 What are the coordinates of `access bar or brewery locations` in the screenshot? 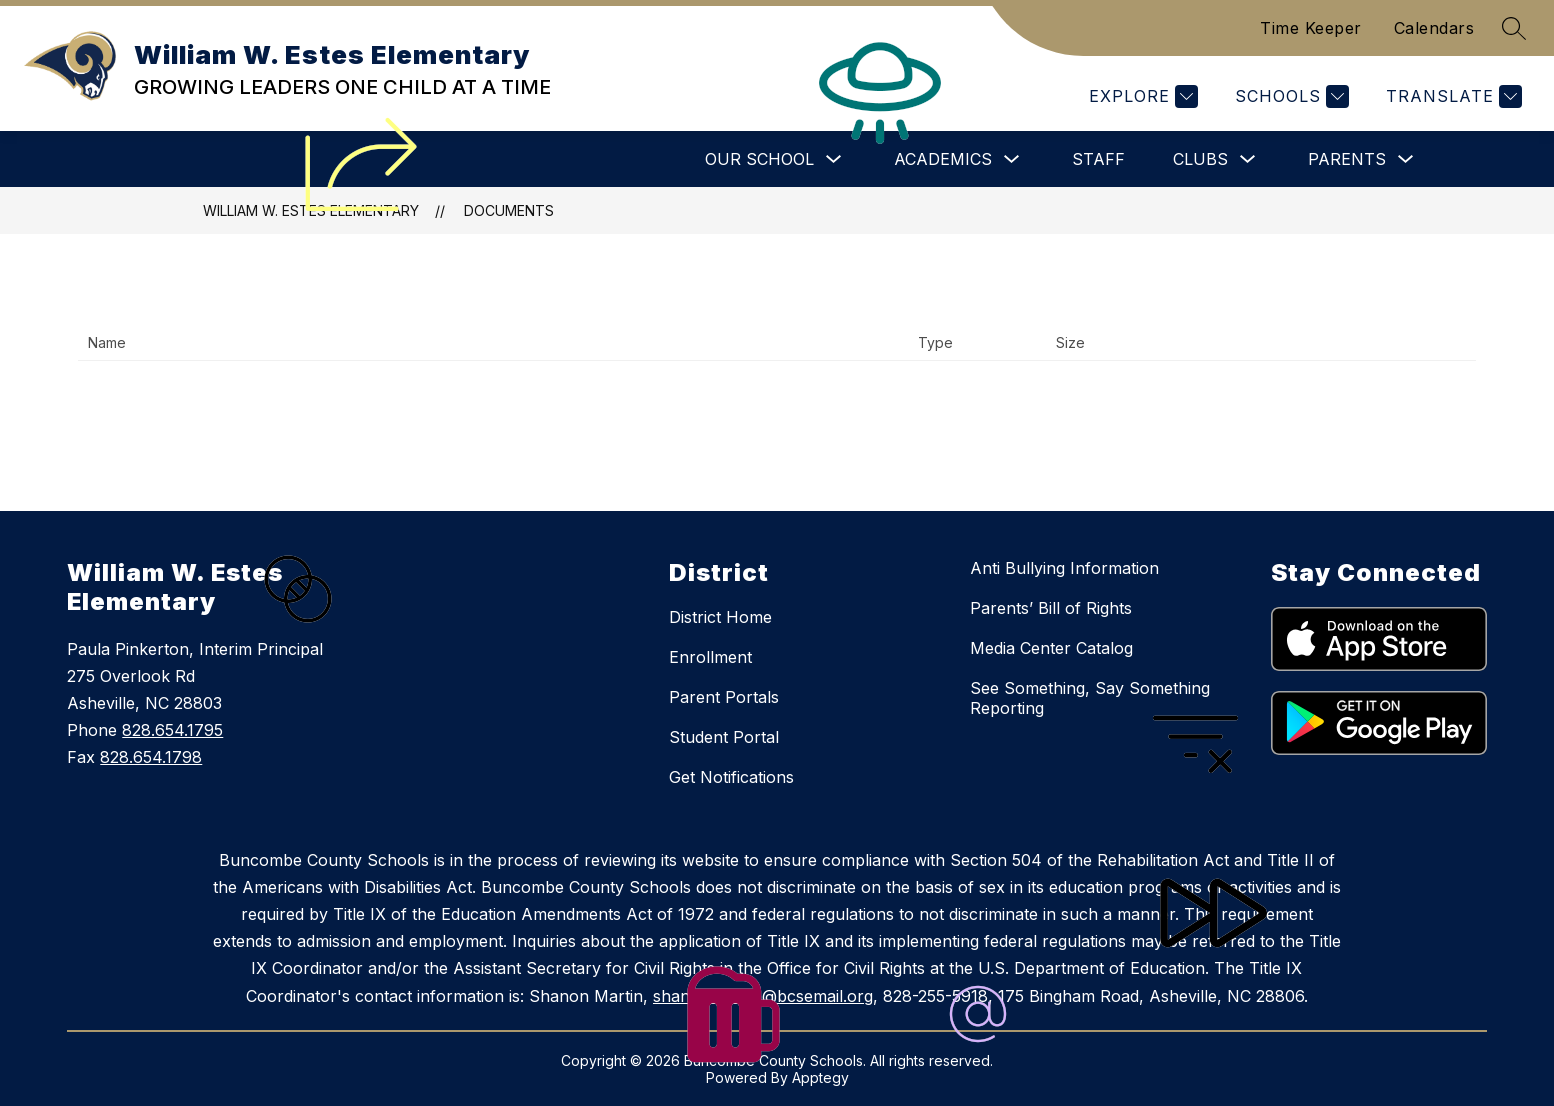 It's located at (728, 1018).